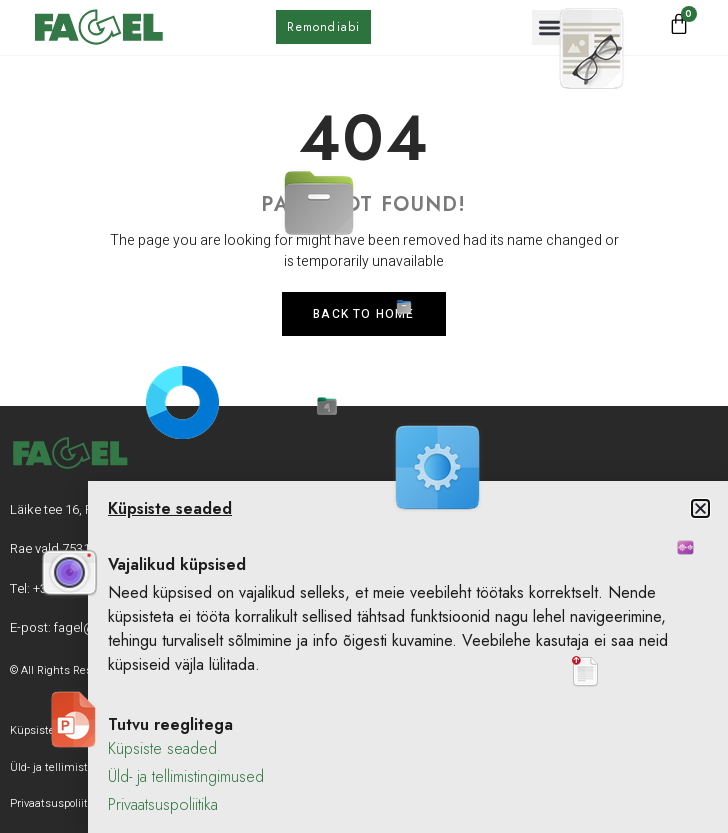  Describe the element at coordinates (591, 48) in the screenshot. I see `open office productivity suite` at that location.